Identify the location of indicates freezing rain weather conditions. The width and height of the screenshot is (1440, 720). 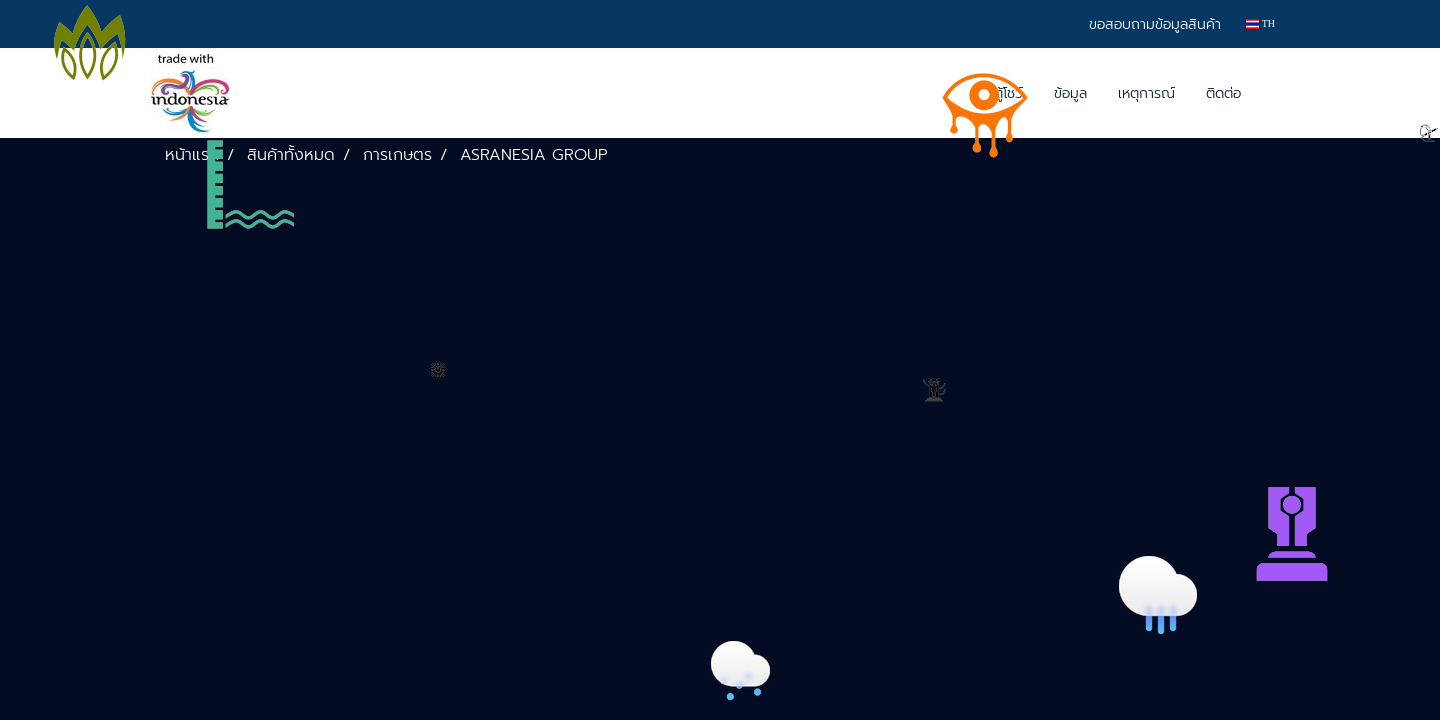
(740, 670).